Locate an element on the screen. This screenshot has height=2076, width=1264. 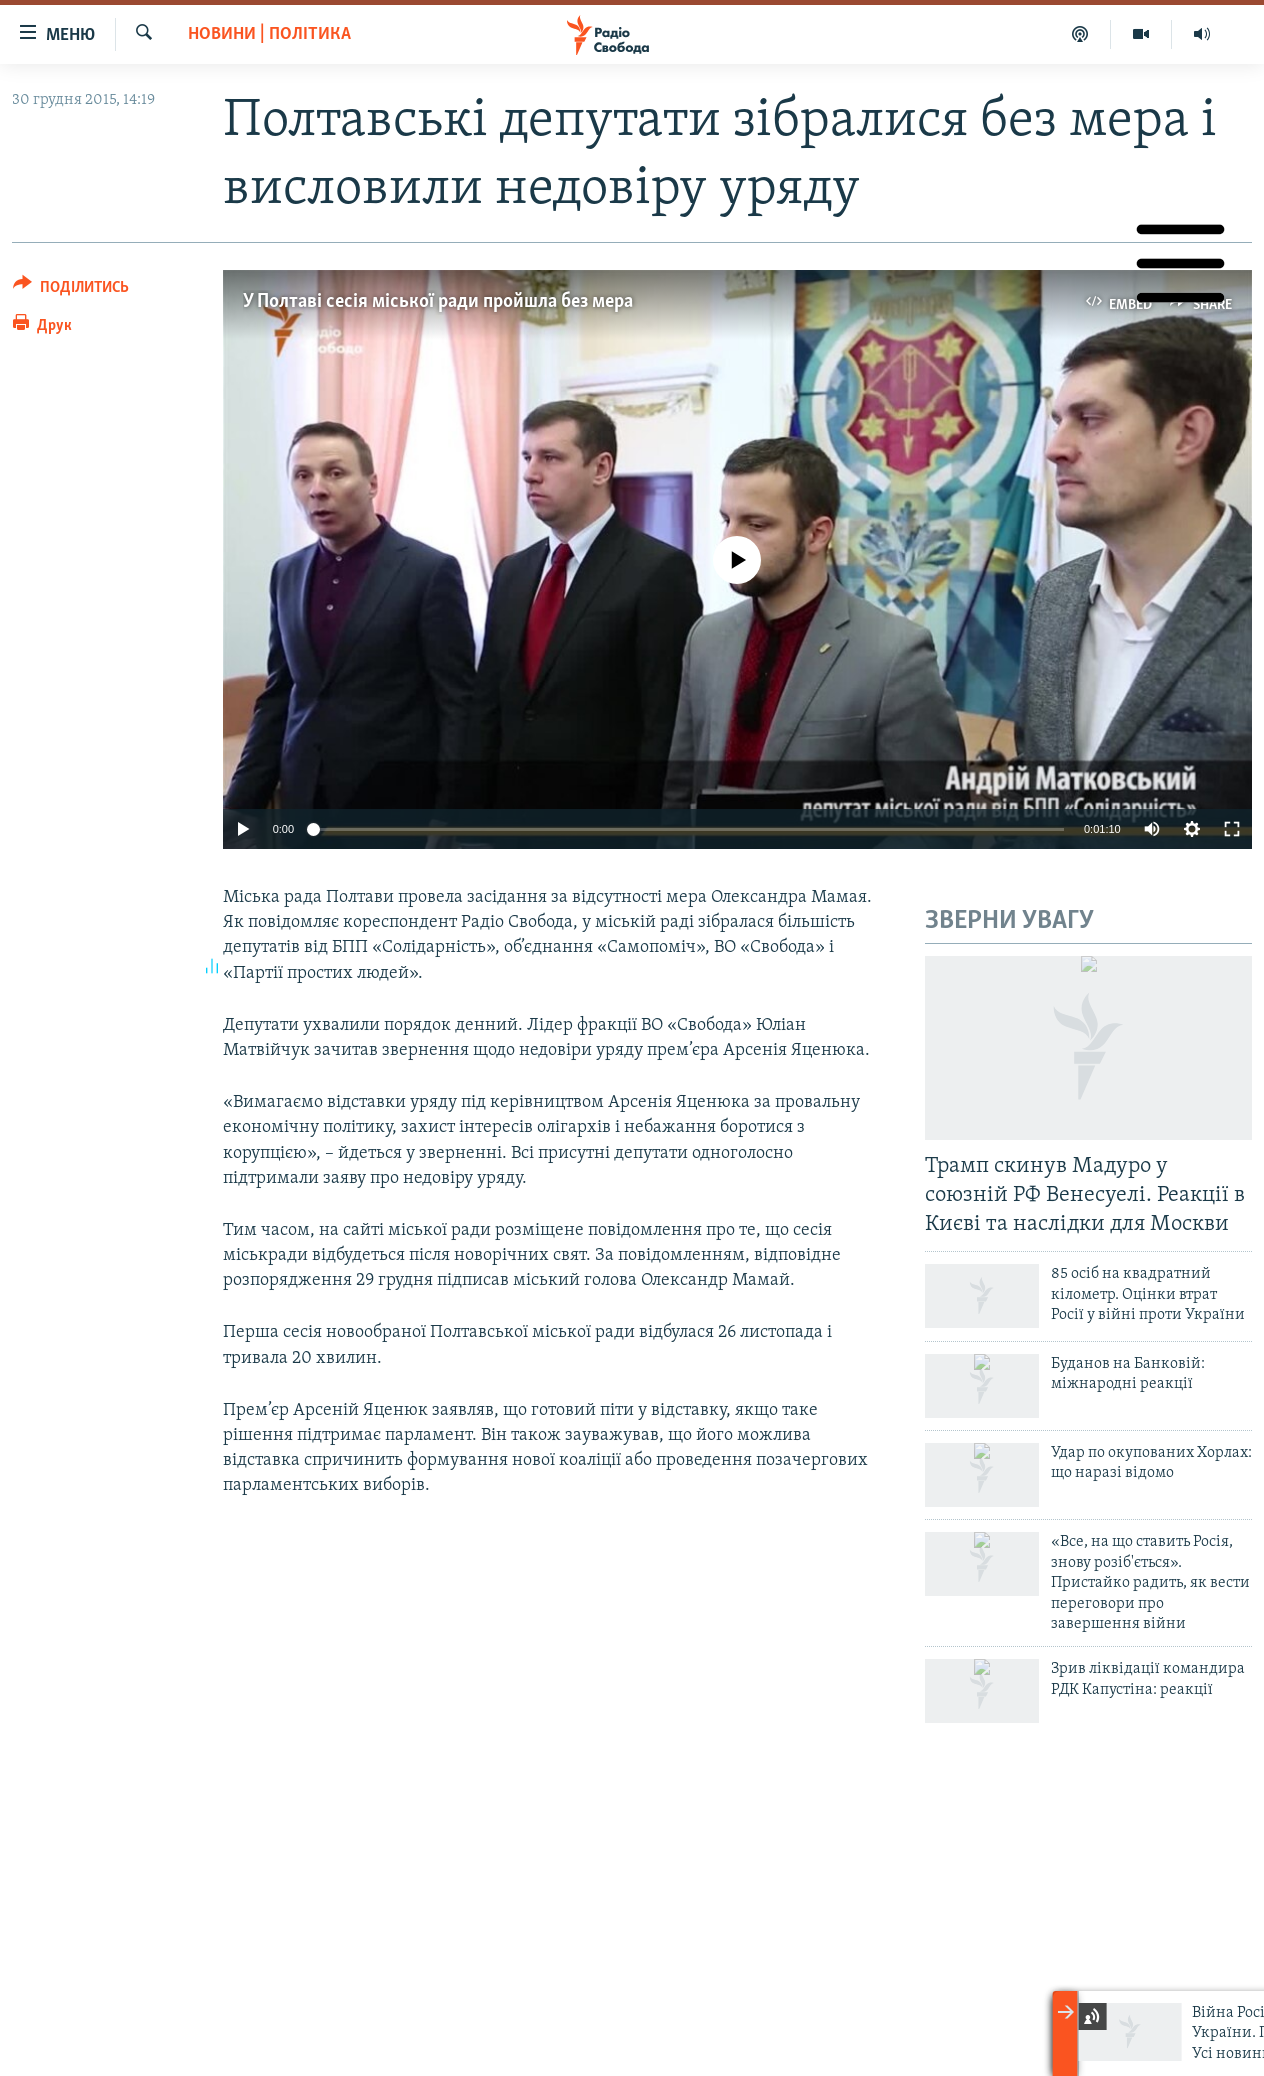
view bar chart or statistics is located at coordinates (212, 966).